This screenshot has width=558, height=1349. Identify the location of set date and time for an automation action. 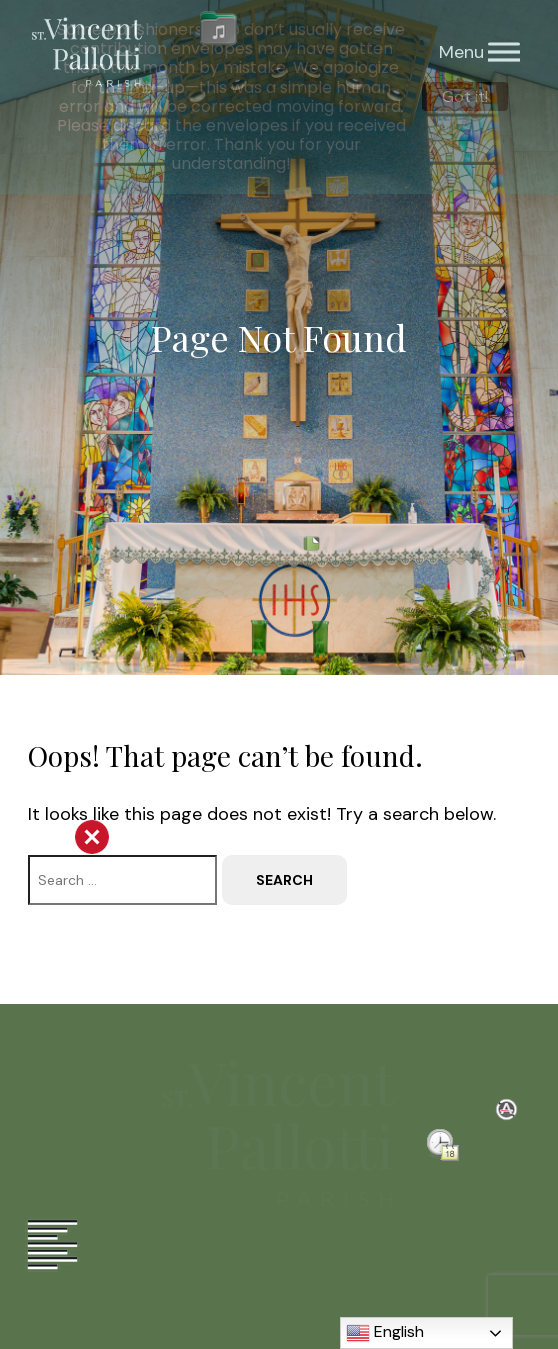
(443, 1145).